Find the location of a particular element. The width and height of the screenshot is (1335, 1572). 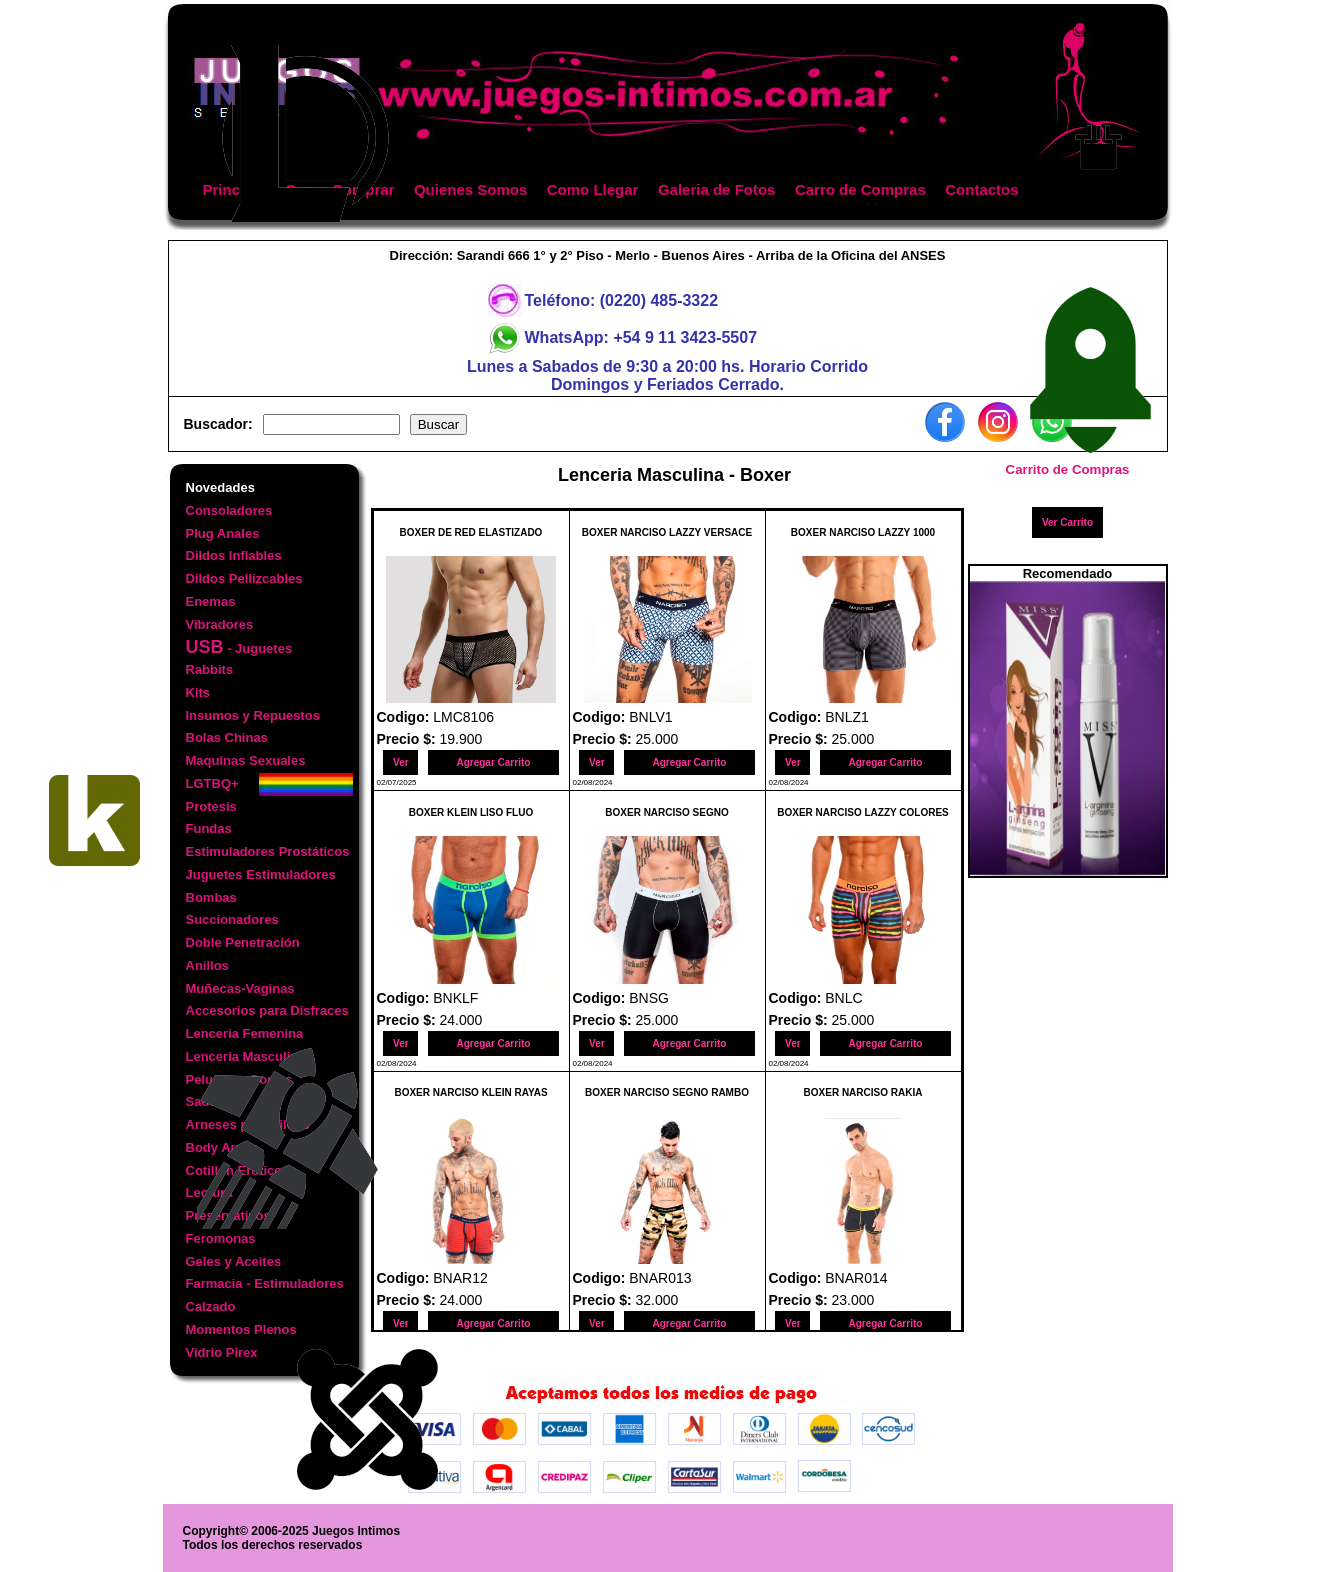

jitpack package repository logo is located at coordinates (287, 1138).